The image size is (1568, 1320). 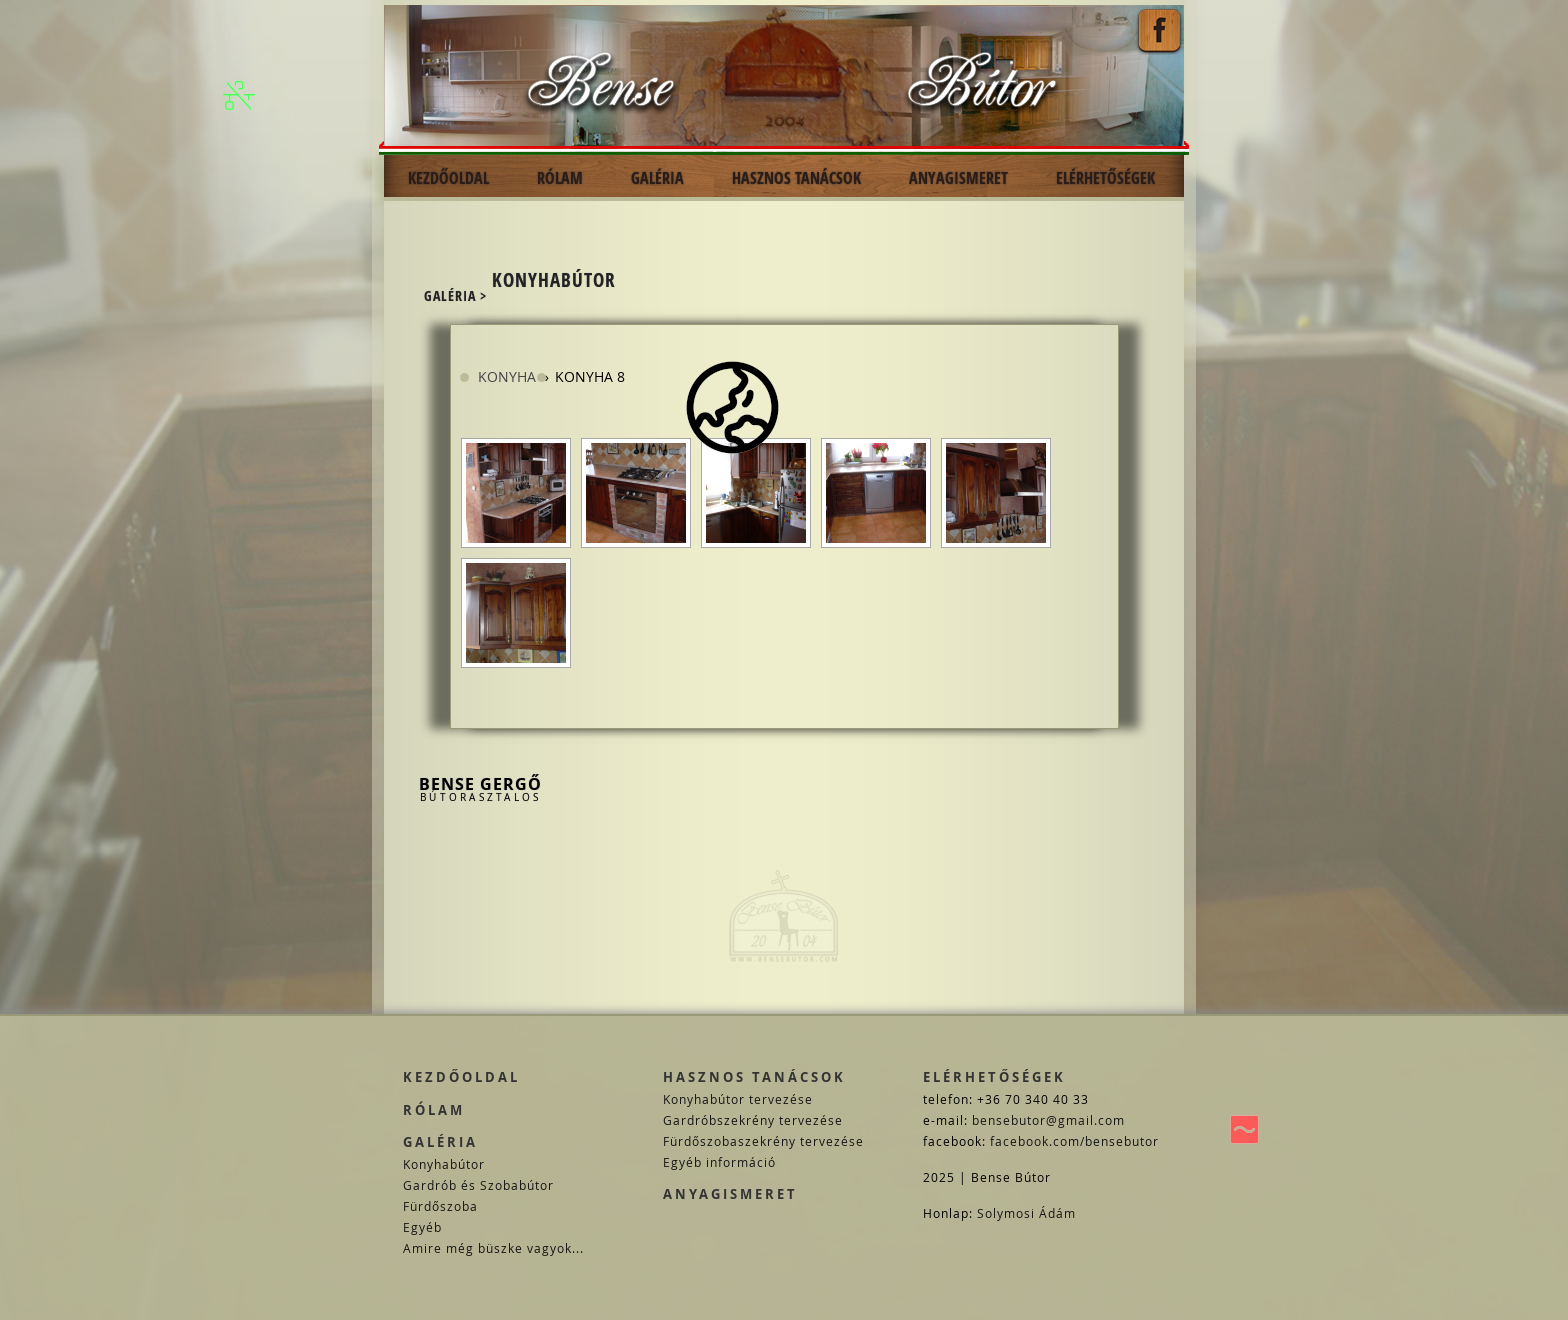 What do you see at coordinates (1244, 1129) in the screenshot?
I see `indicates approximate or similar value` at bounding box center [1244, 1129].